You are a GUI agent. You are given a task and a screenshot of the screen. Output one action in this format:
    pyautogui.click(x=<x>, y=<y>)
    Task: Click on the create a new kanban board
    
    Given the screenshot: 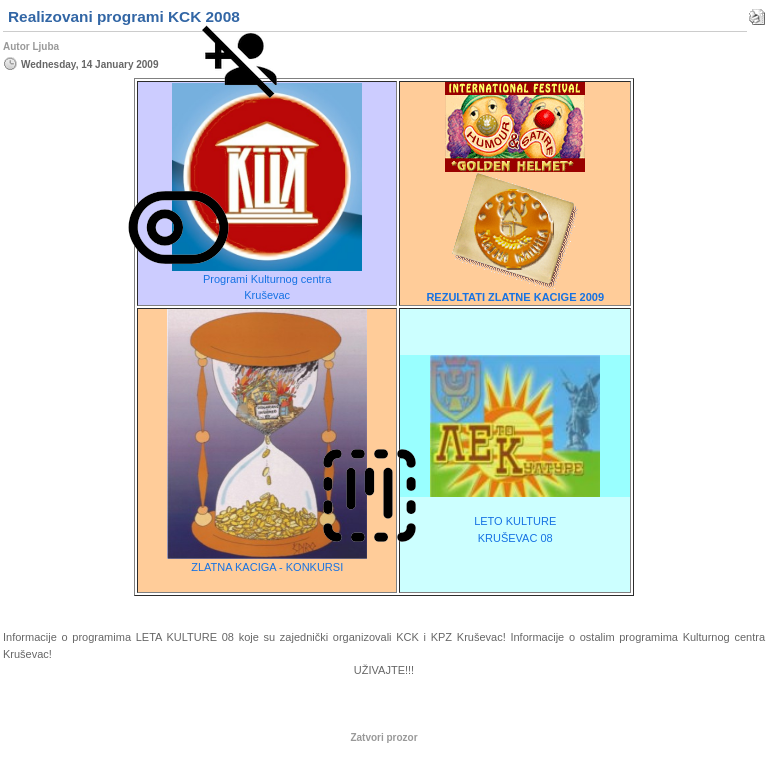 What is the action you would take?
    pyautogui.click(x=369, y=495)
    